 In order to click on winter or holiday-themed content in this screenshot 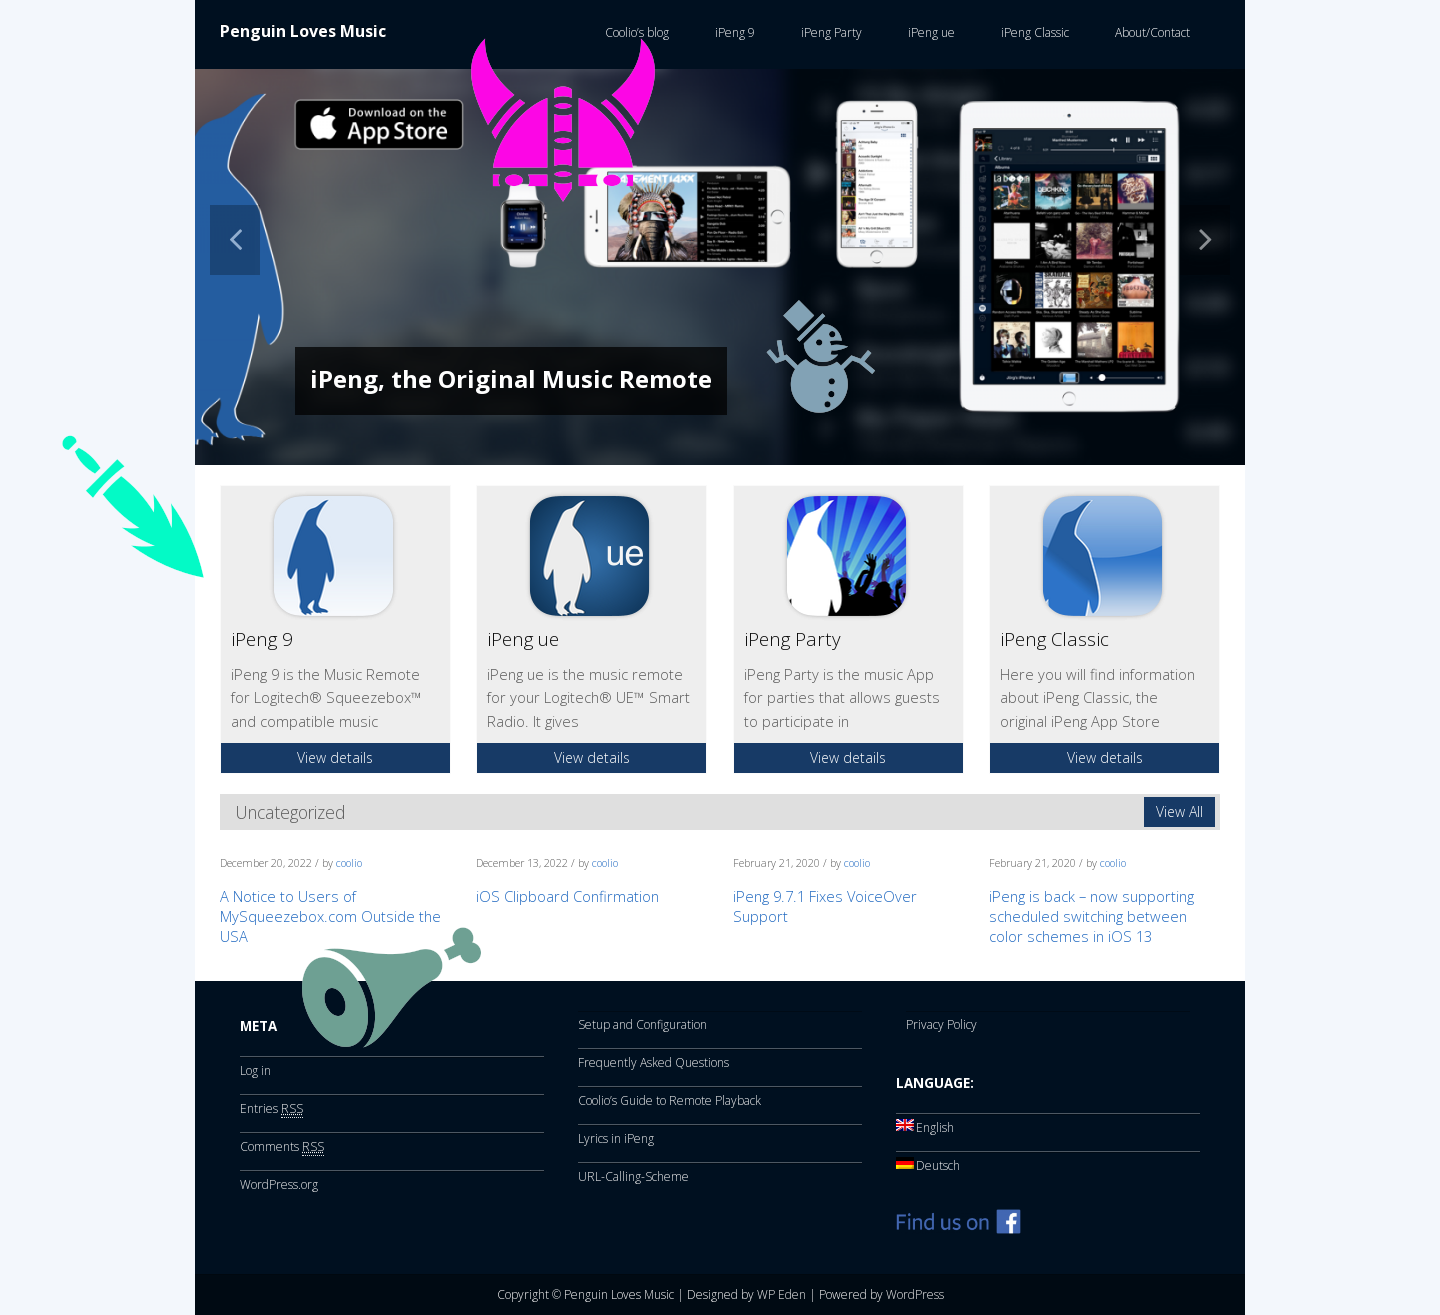, I will do `click(820, 357)`.